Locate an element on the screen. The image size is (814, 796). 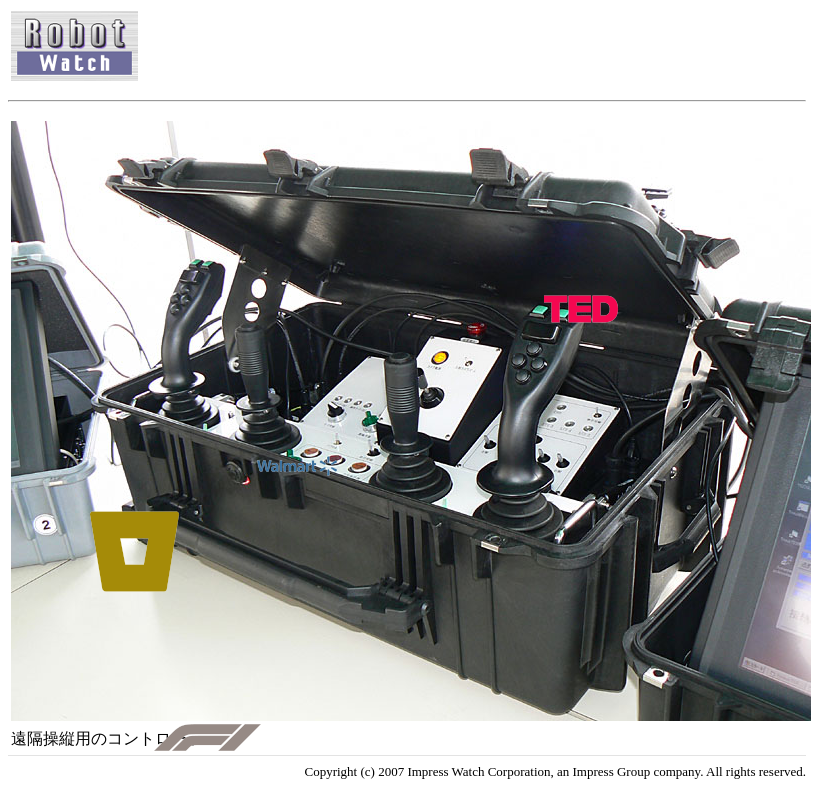
open the Formula 1 app or website is located at coordinates (207, 737).